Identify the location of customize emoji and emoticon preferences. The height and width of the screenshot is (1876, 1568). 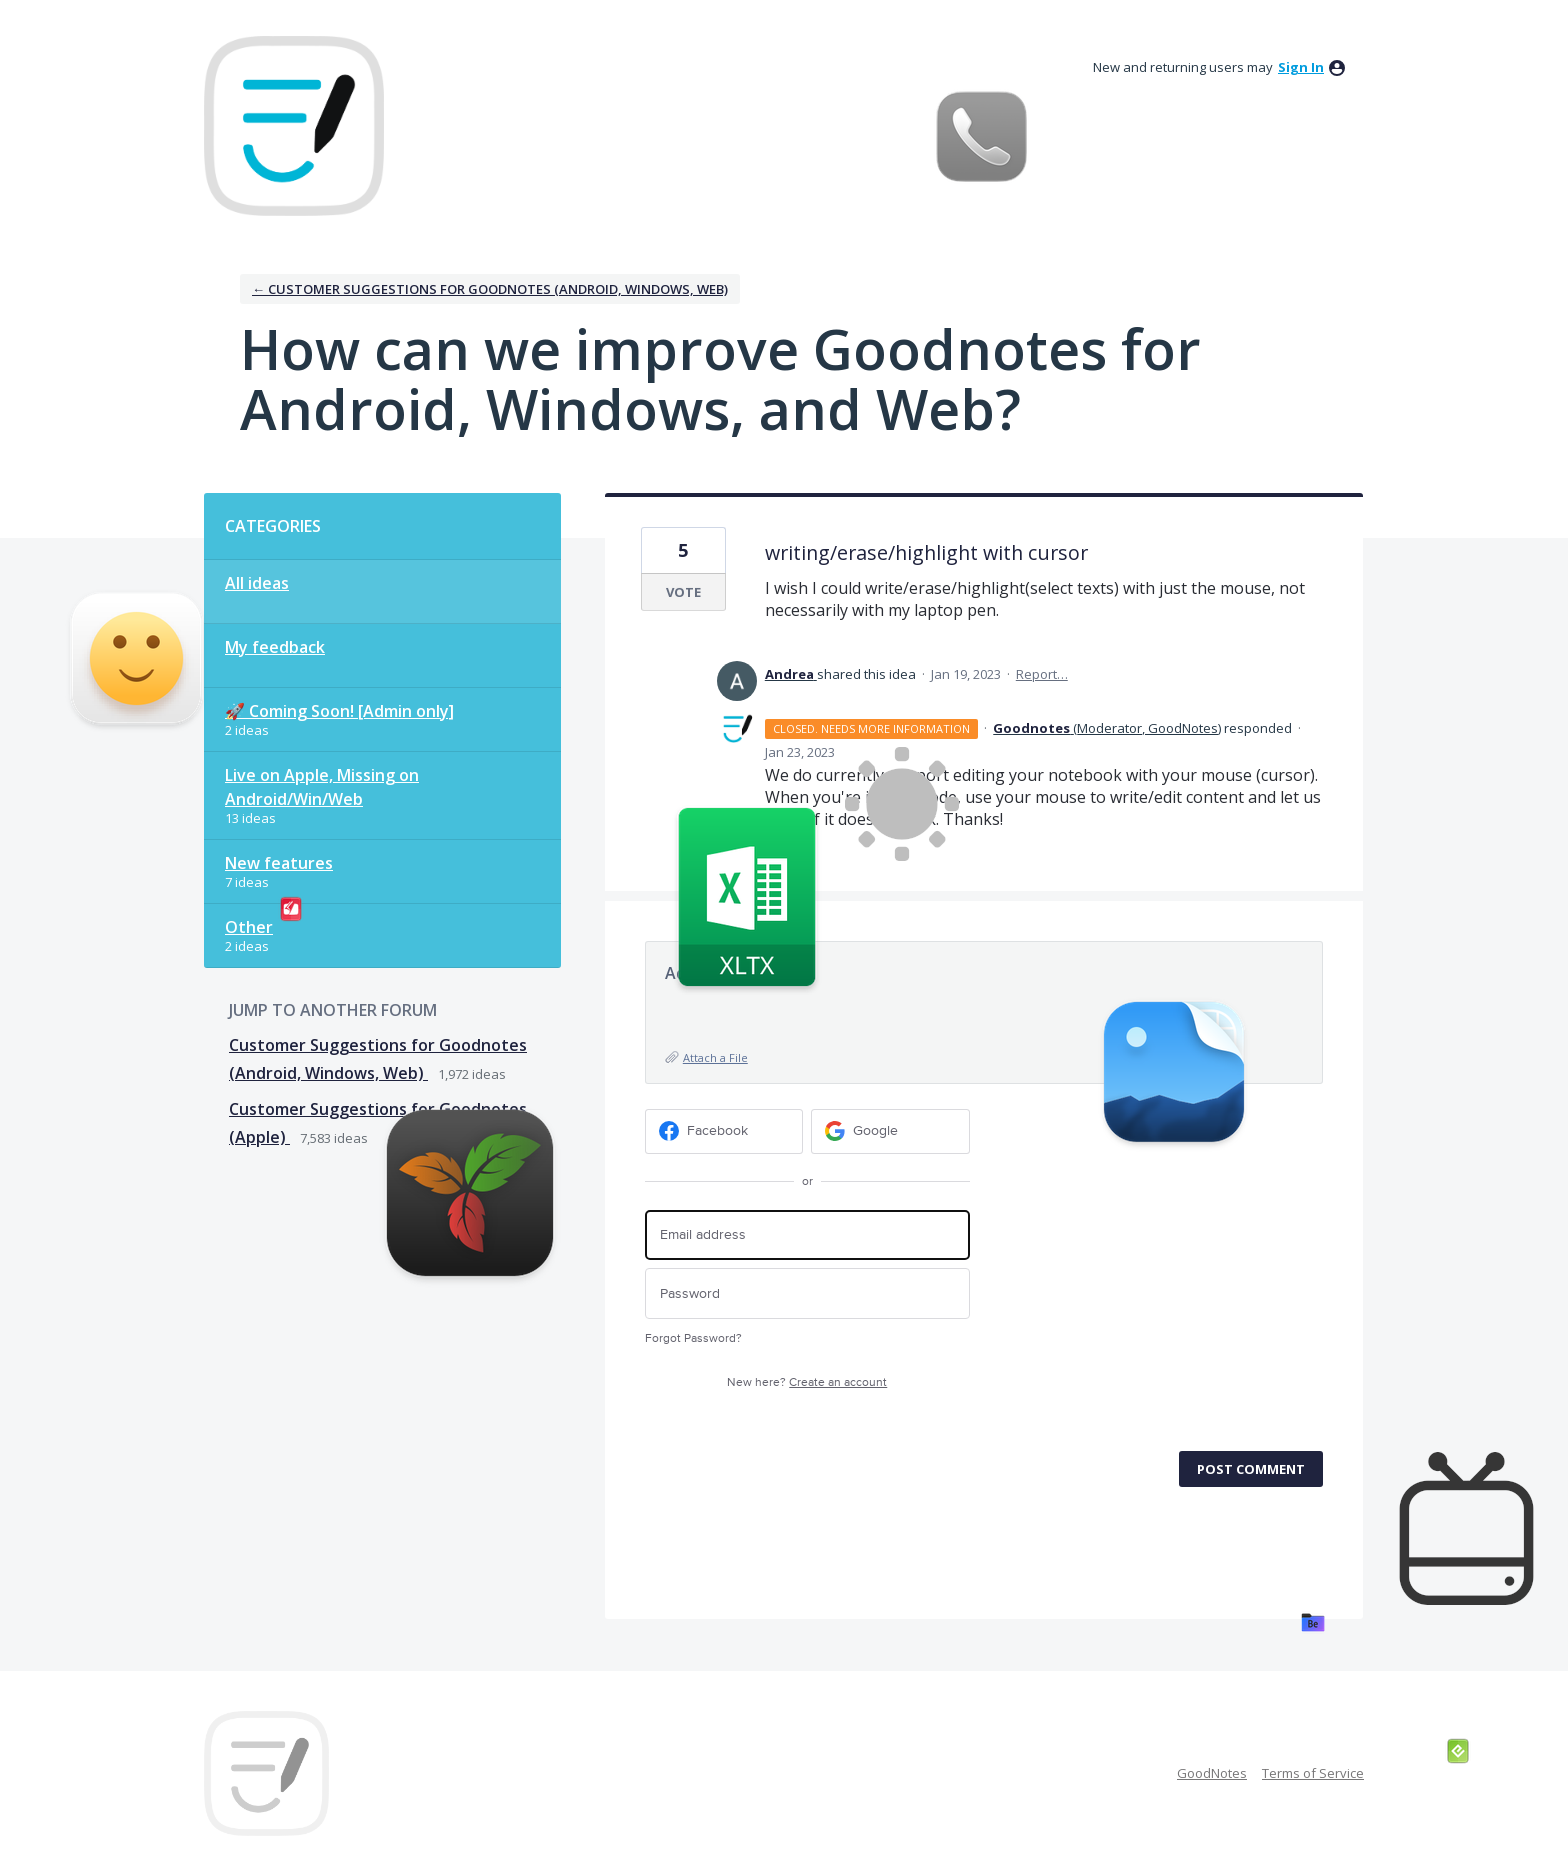
(136, 658).